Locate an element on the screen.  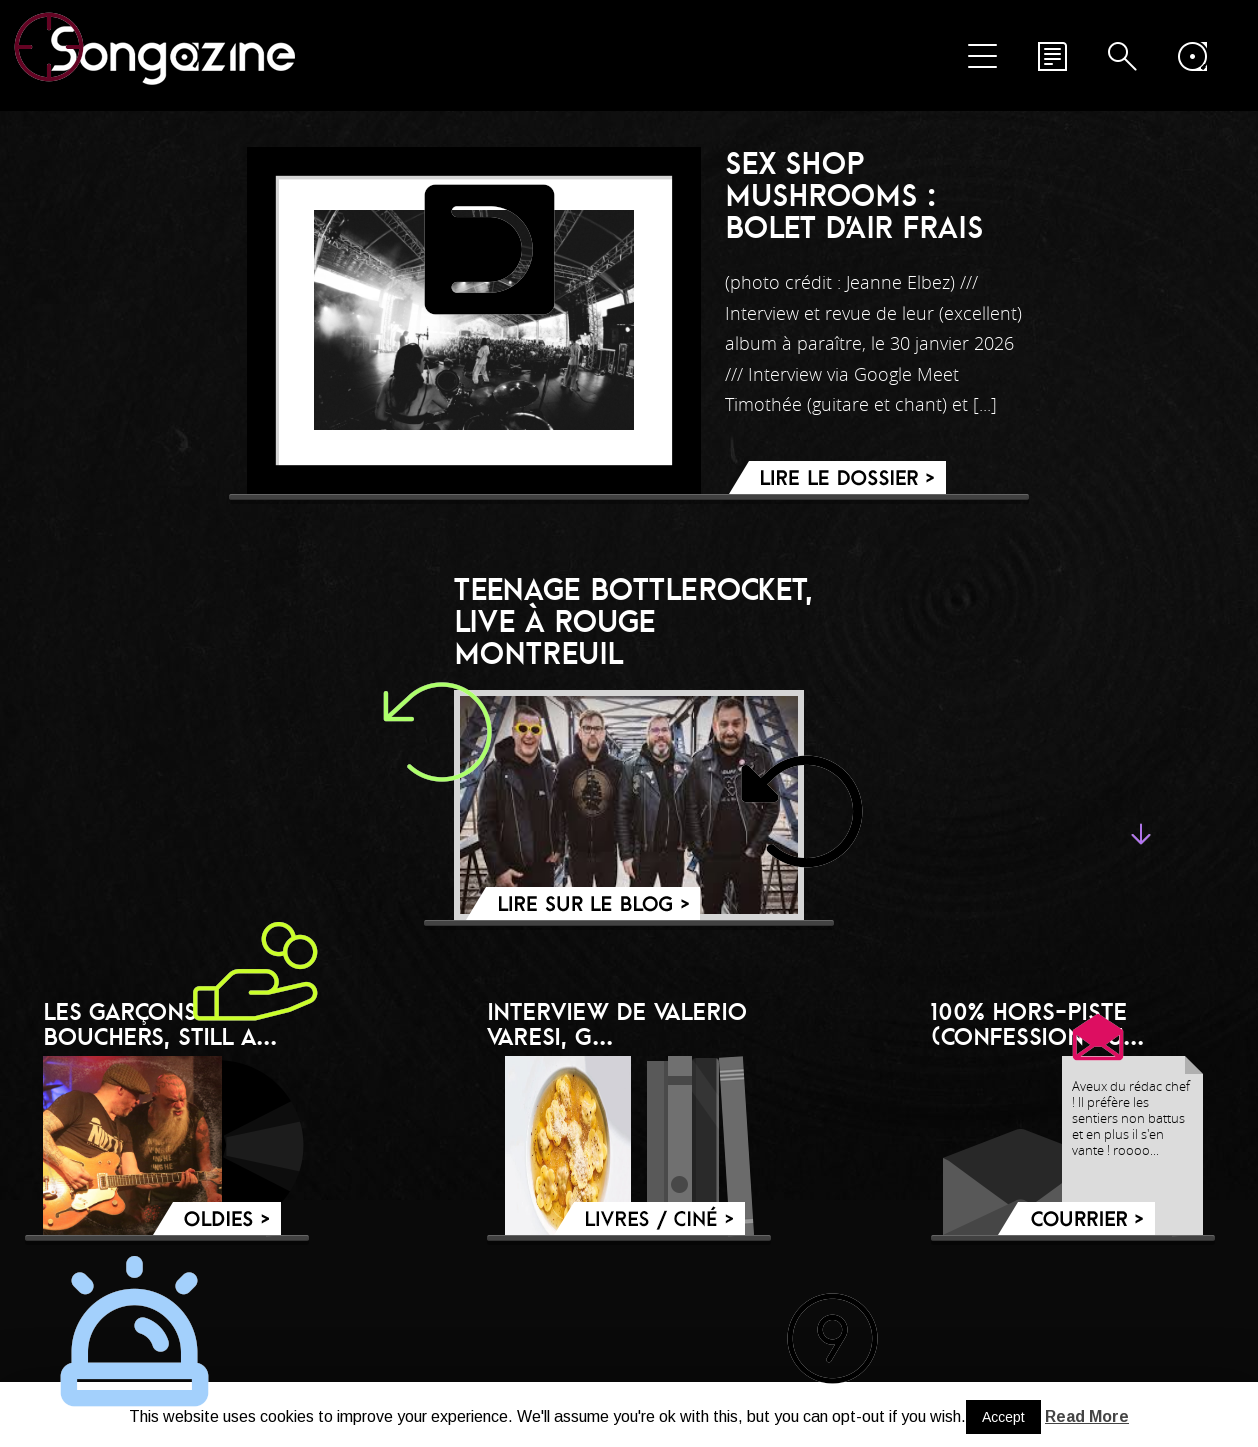
indicates nine items or notifications is located at coordinates (832, 1338).